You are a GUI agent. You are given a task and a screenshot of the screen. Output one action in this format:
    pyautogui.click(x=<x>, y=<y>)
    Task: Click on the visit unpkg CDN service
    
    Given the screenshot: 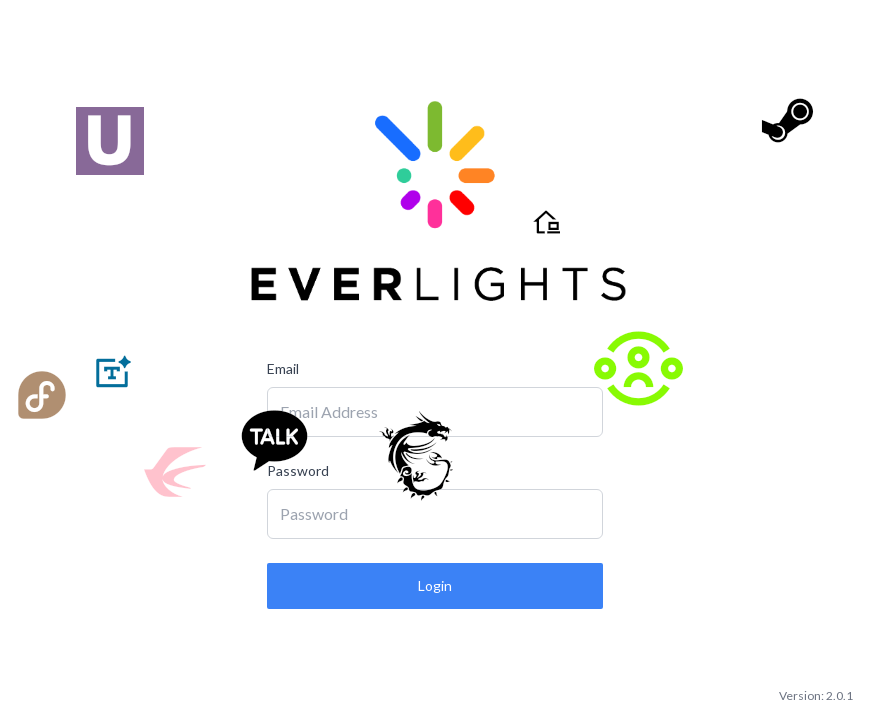 What is the action you would take?
    pyautogui.click(x=110, y=141)
    